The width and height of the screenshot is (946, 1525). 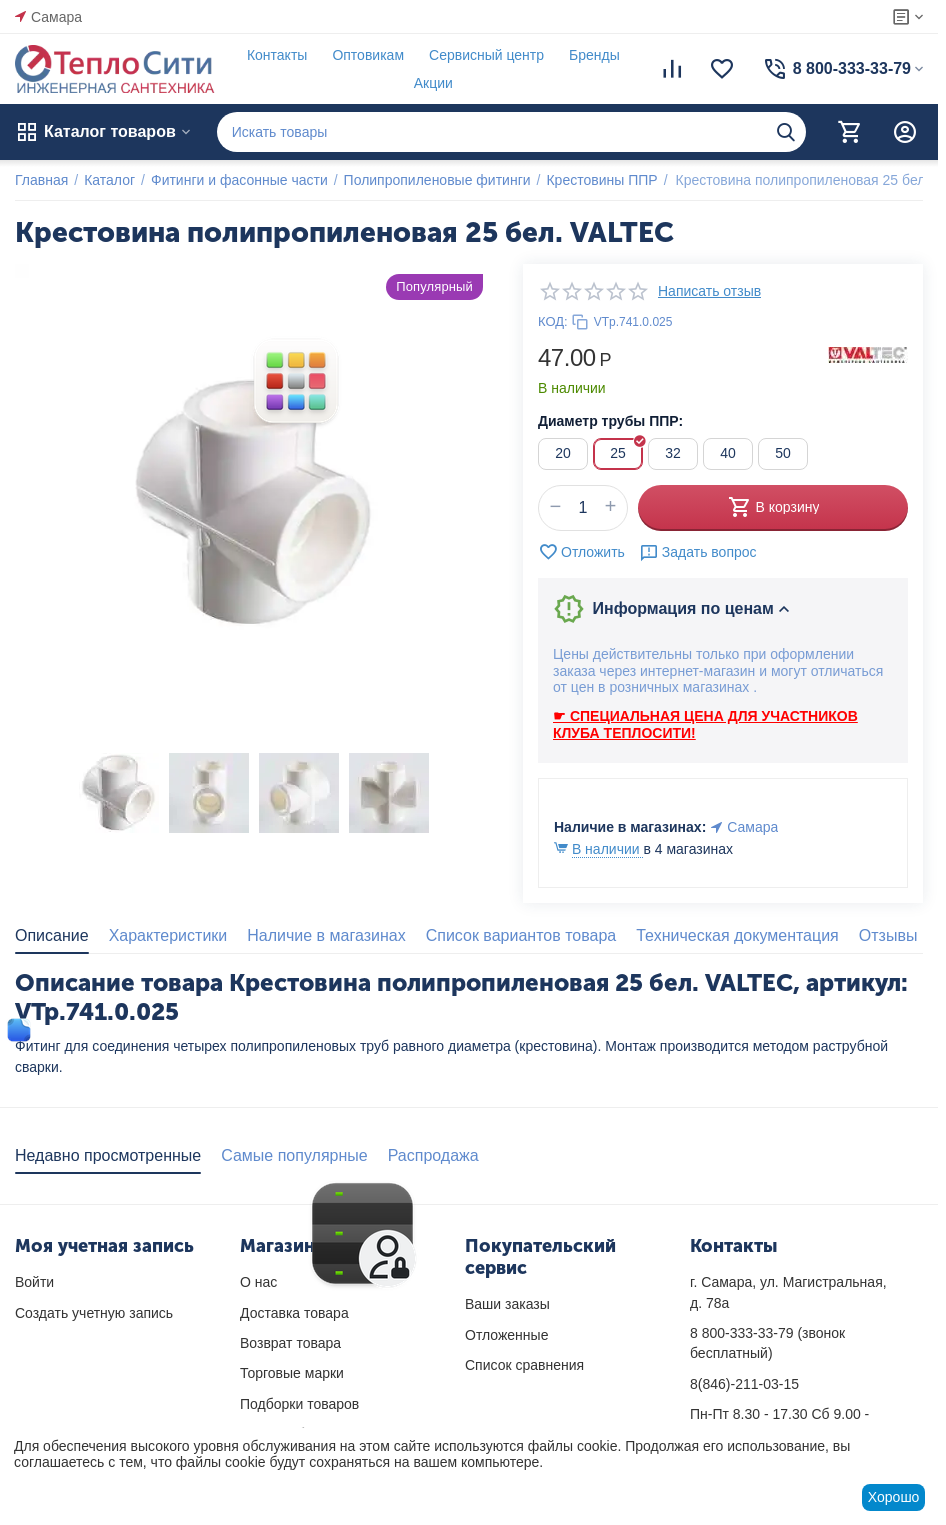 What do you see at coordinates (296, 381) in the screenshot?
I see `open the app grid or launcher` at bounding box center [296, 381].